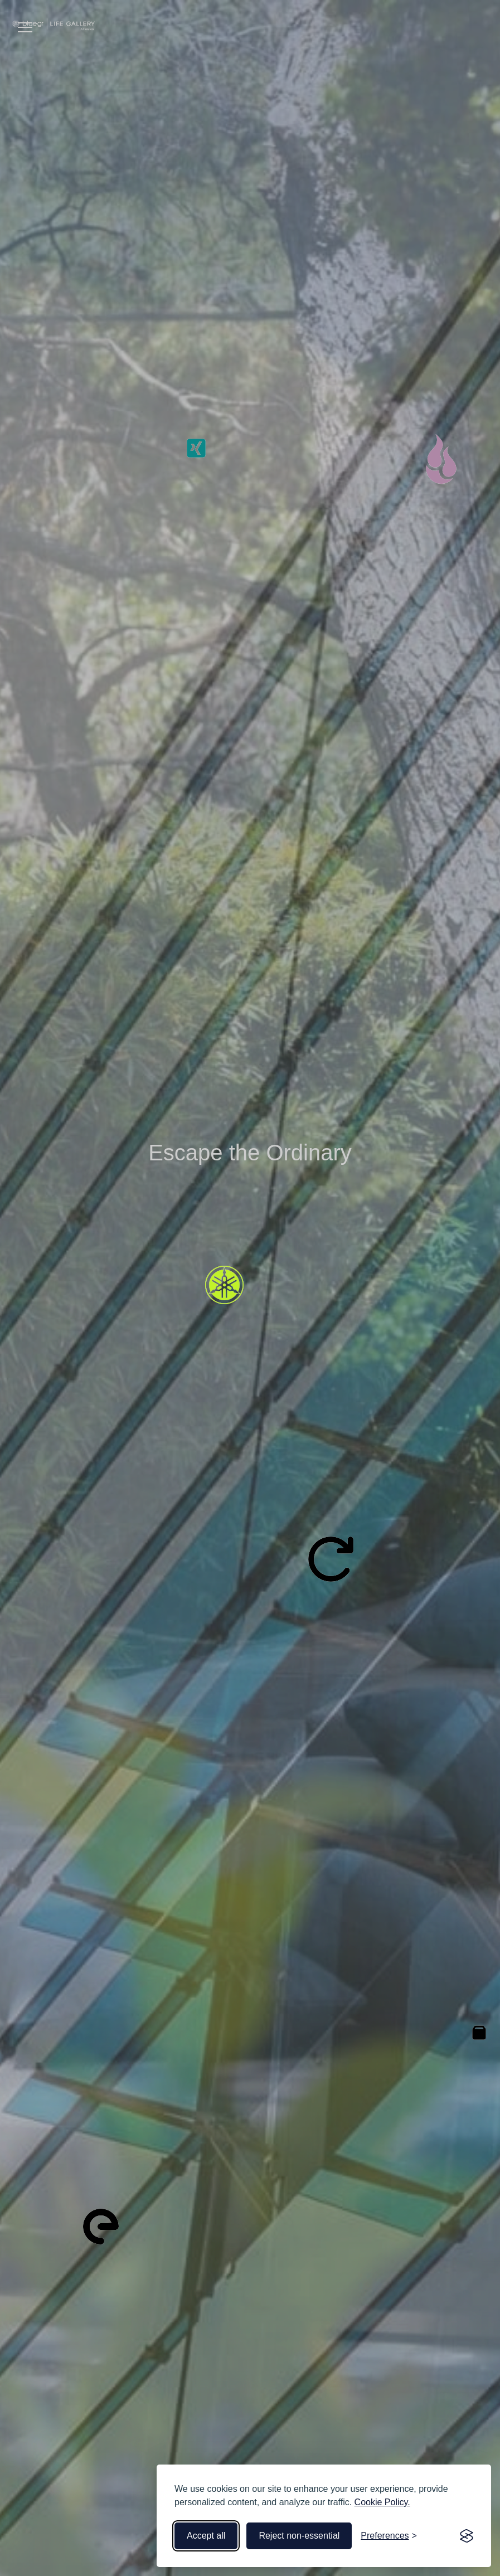 The height and width of the screenshot is (2576, 500). What do you see at coordinates (441, 459) in the screenshot?
I see `backblaze cloud backup service logo` at bounding box center [441, 459].